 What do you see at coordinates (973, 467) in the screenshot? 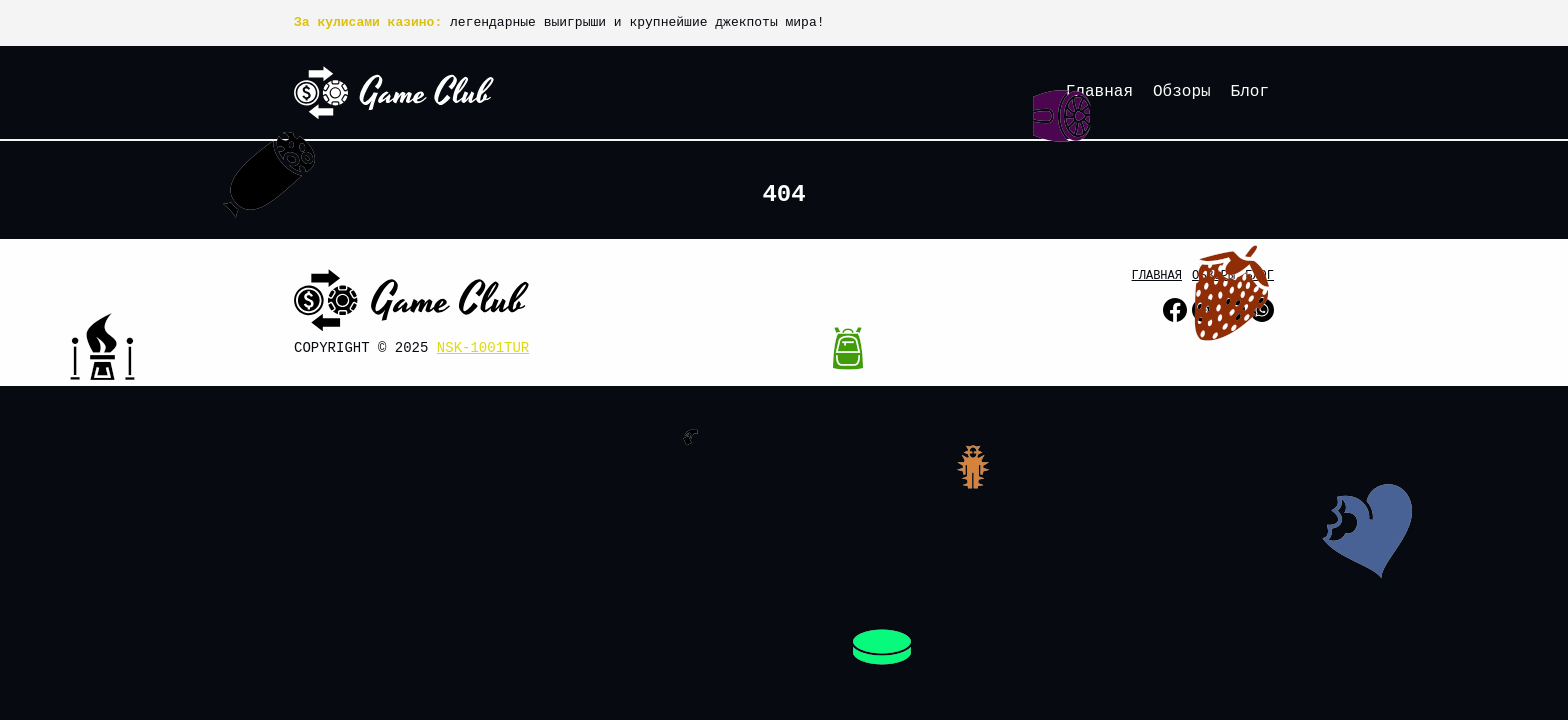
I see `equip spiked armor to your character` at bounding box center [973, 467].